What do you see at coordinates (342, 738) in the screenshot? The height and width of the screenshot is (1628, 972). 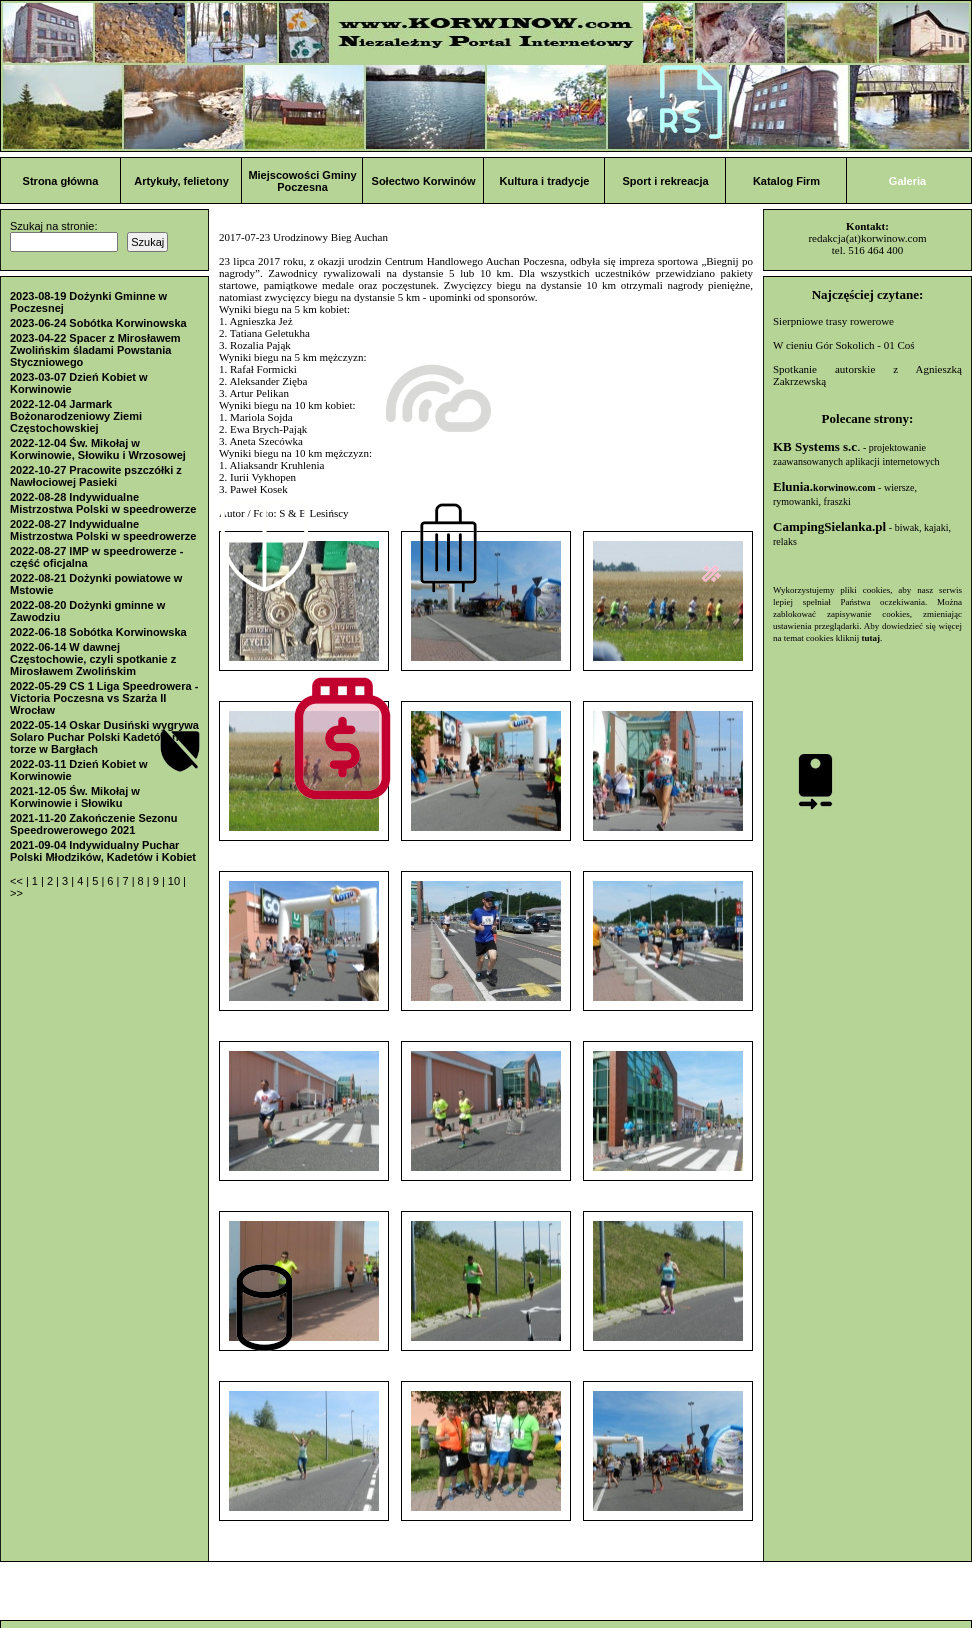 I see `send a tip or donation` at bounding box center [342, 738].